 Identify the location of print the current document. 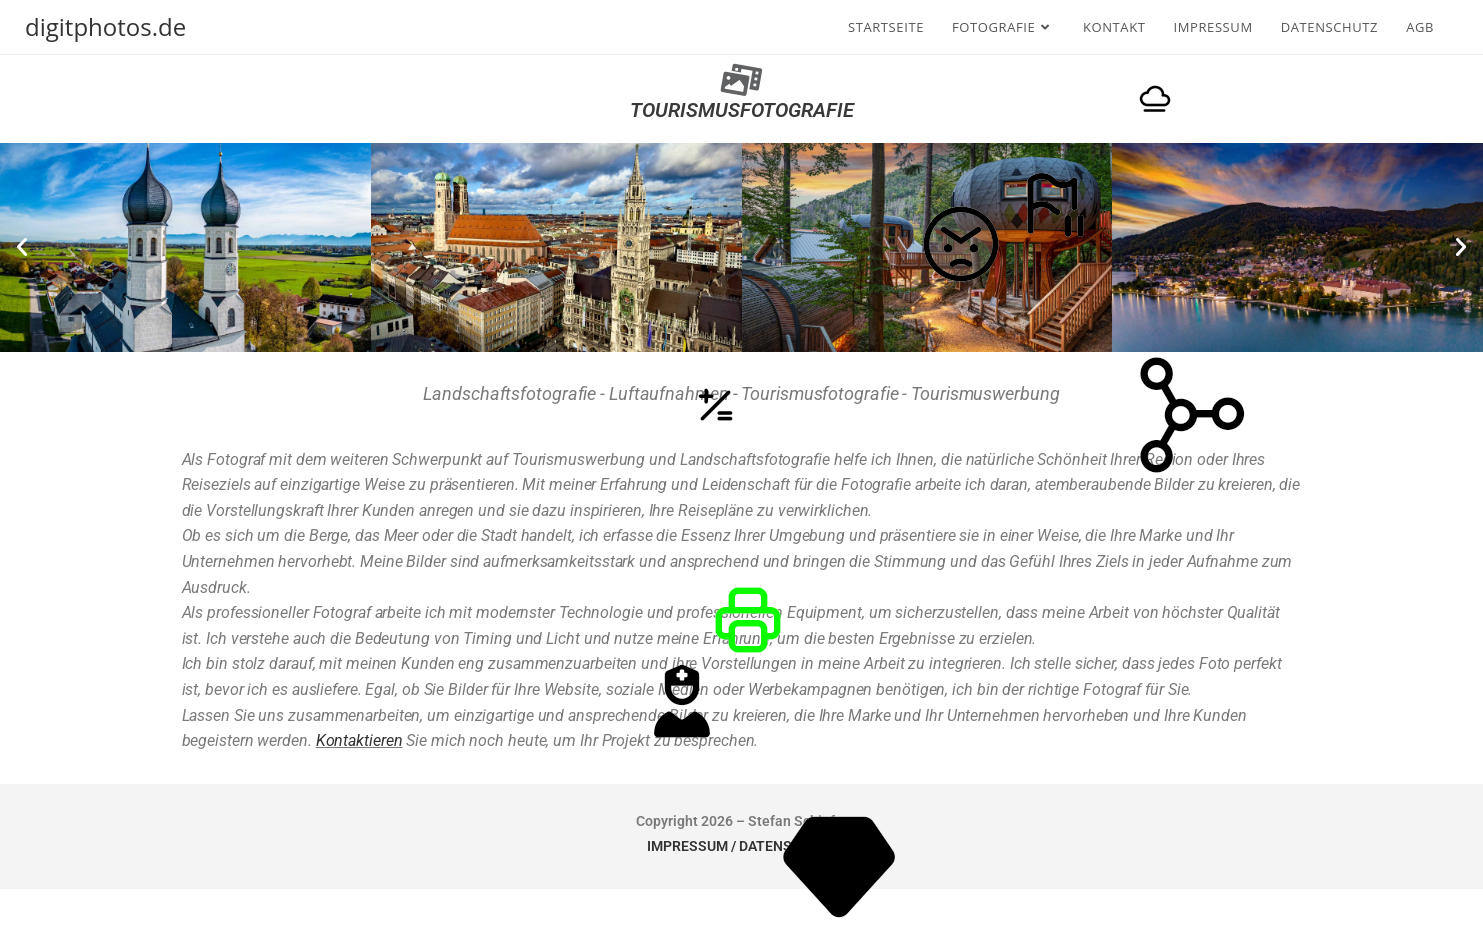
(748, 620).